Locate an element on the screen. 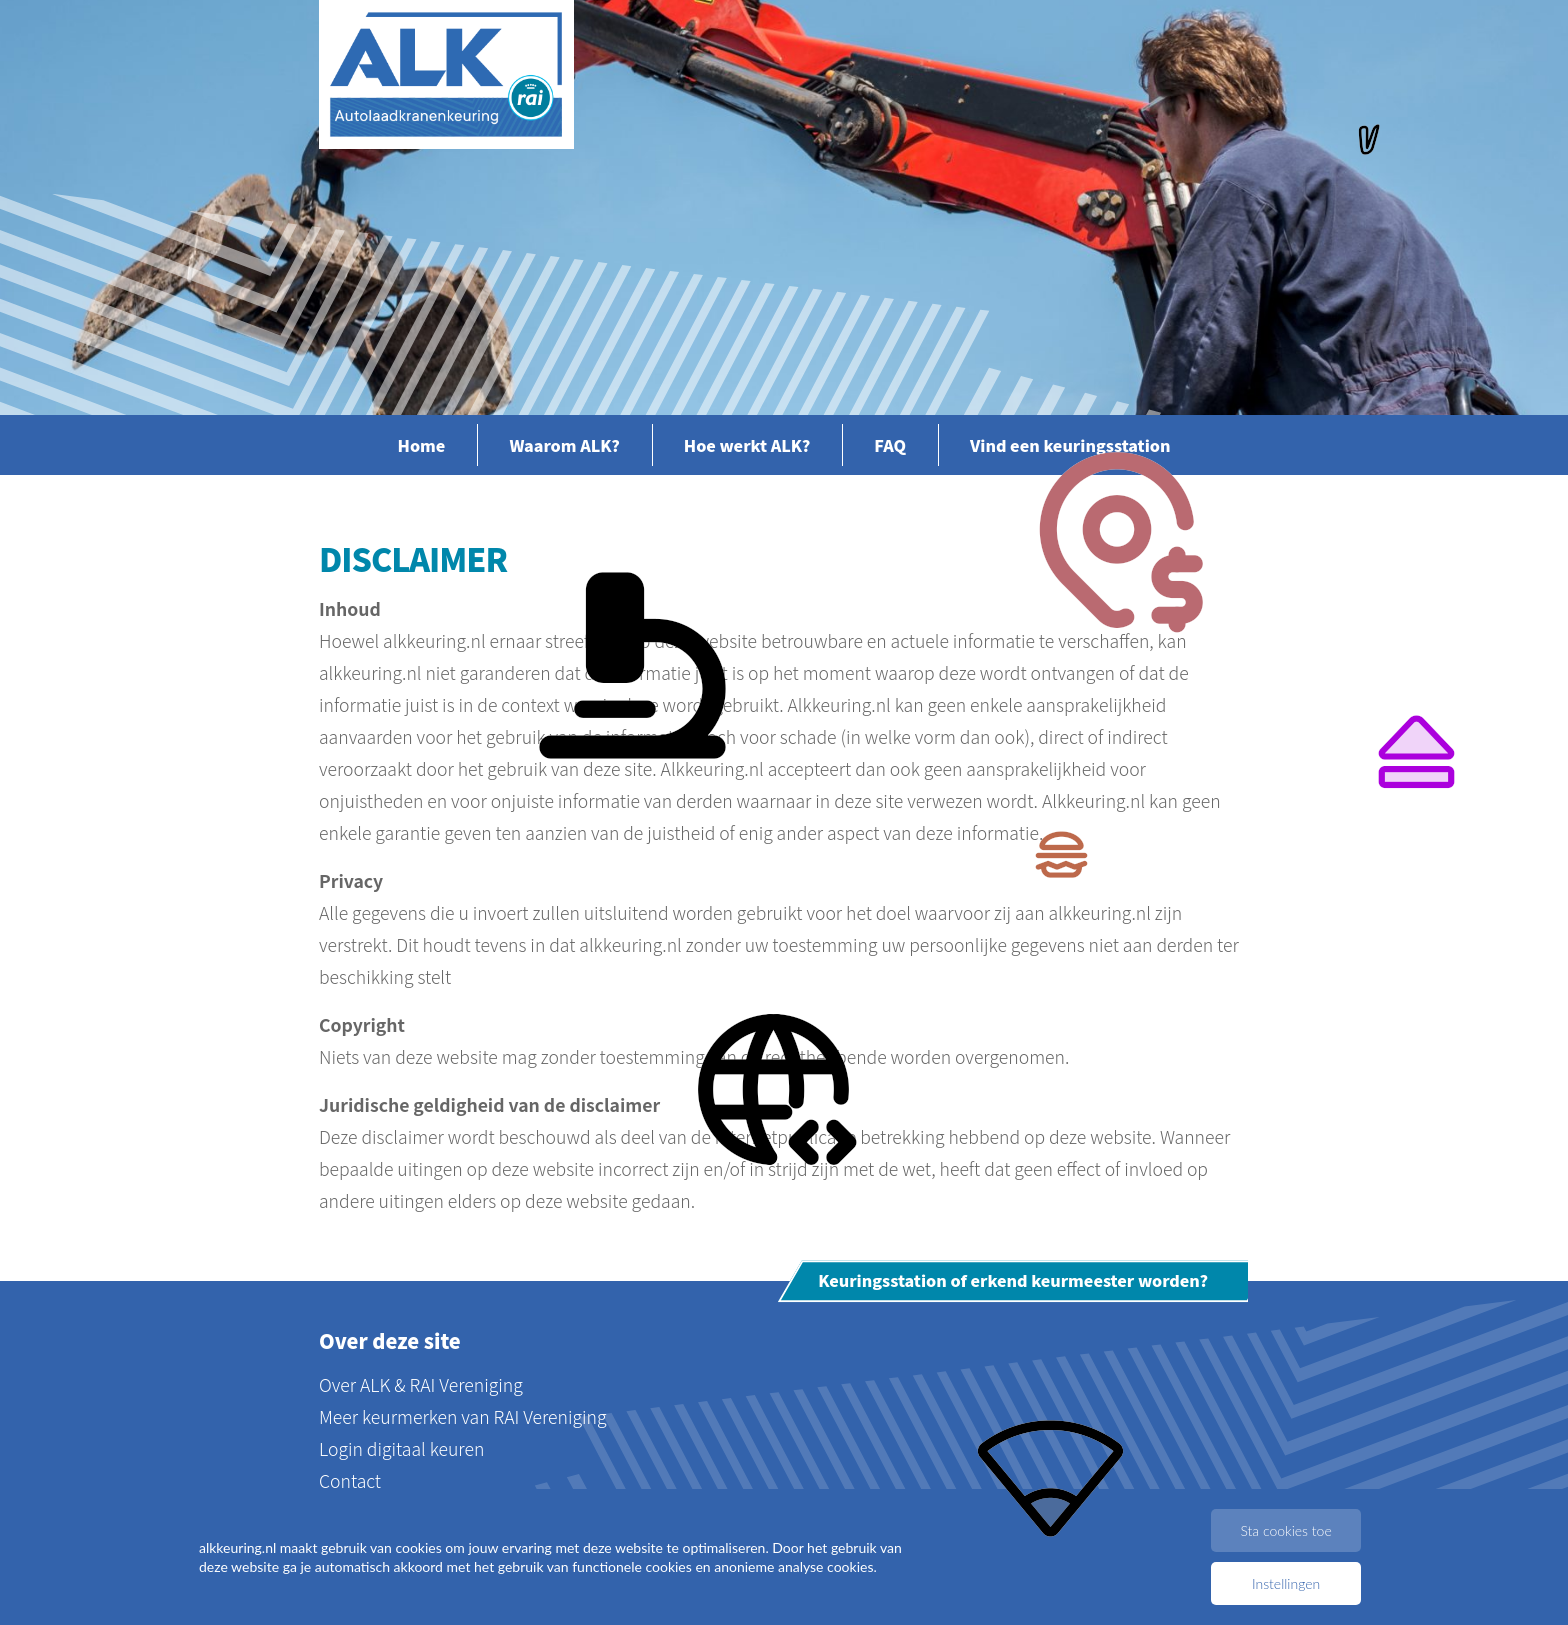 The width and height of the screenshot is (1568, 1625). open the Vinted app is located at coordinates (1368, 139).